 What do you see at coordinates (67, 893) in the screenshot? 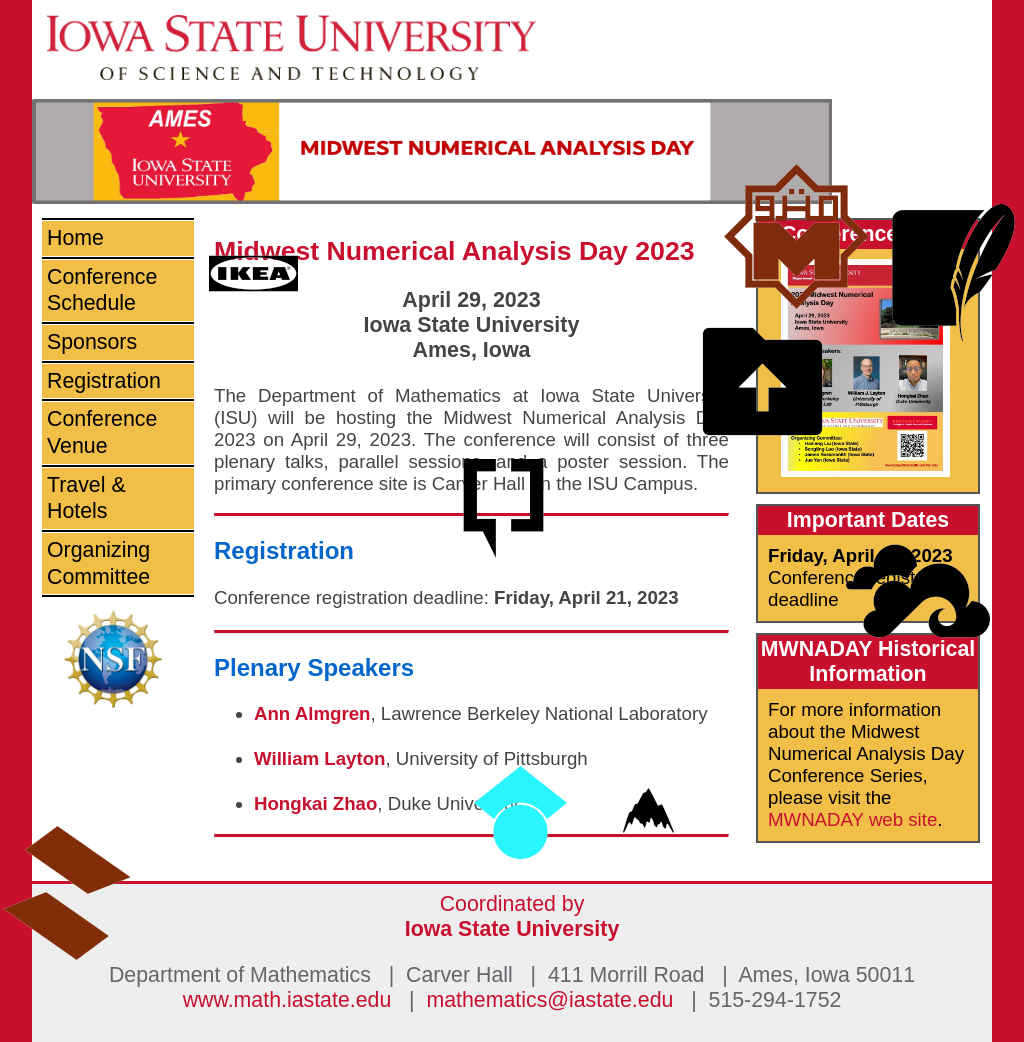
I see `nanostores library logo` at bounding box center [67, 893].